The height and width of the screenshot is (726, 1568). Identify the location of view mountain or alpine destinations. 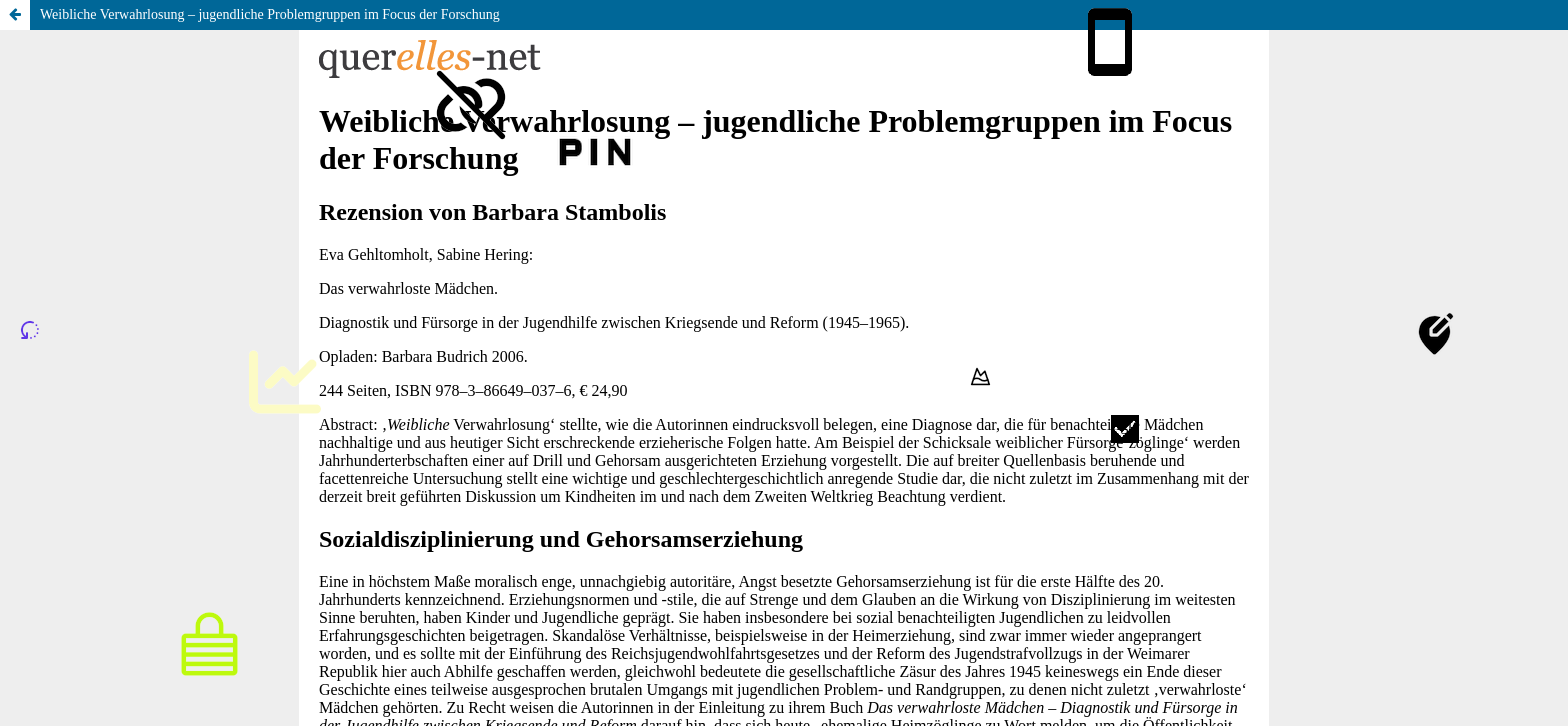
(980, 376).